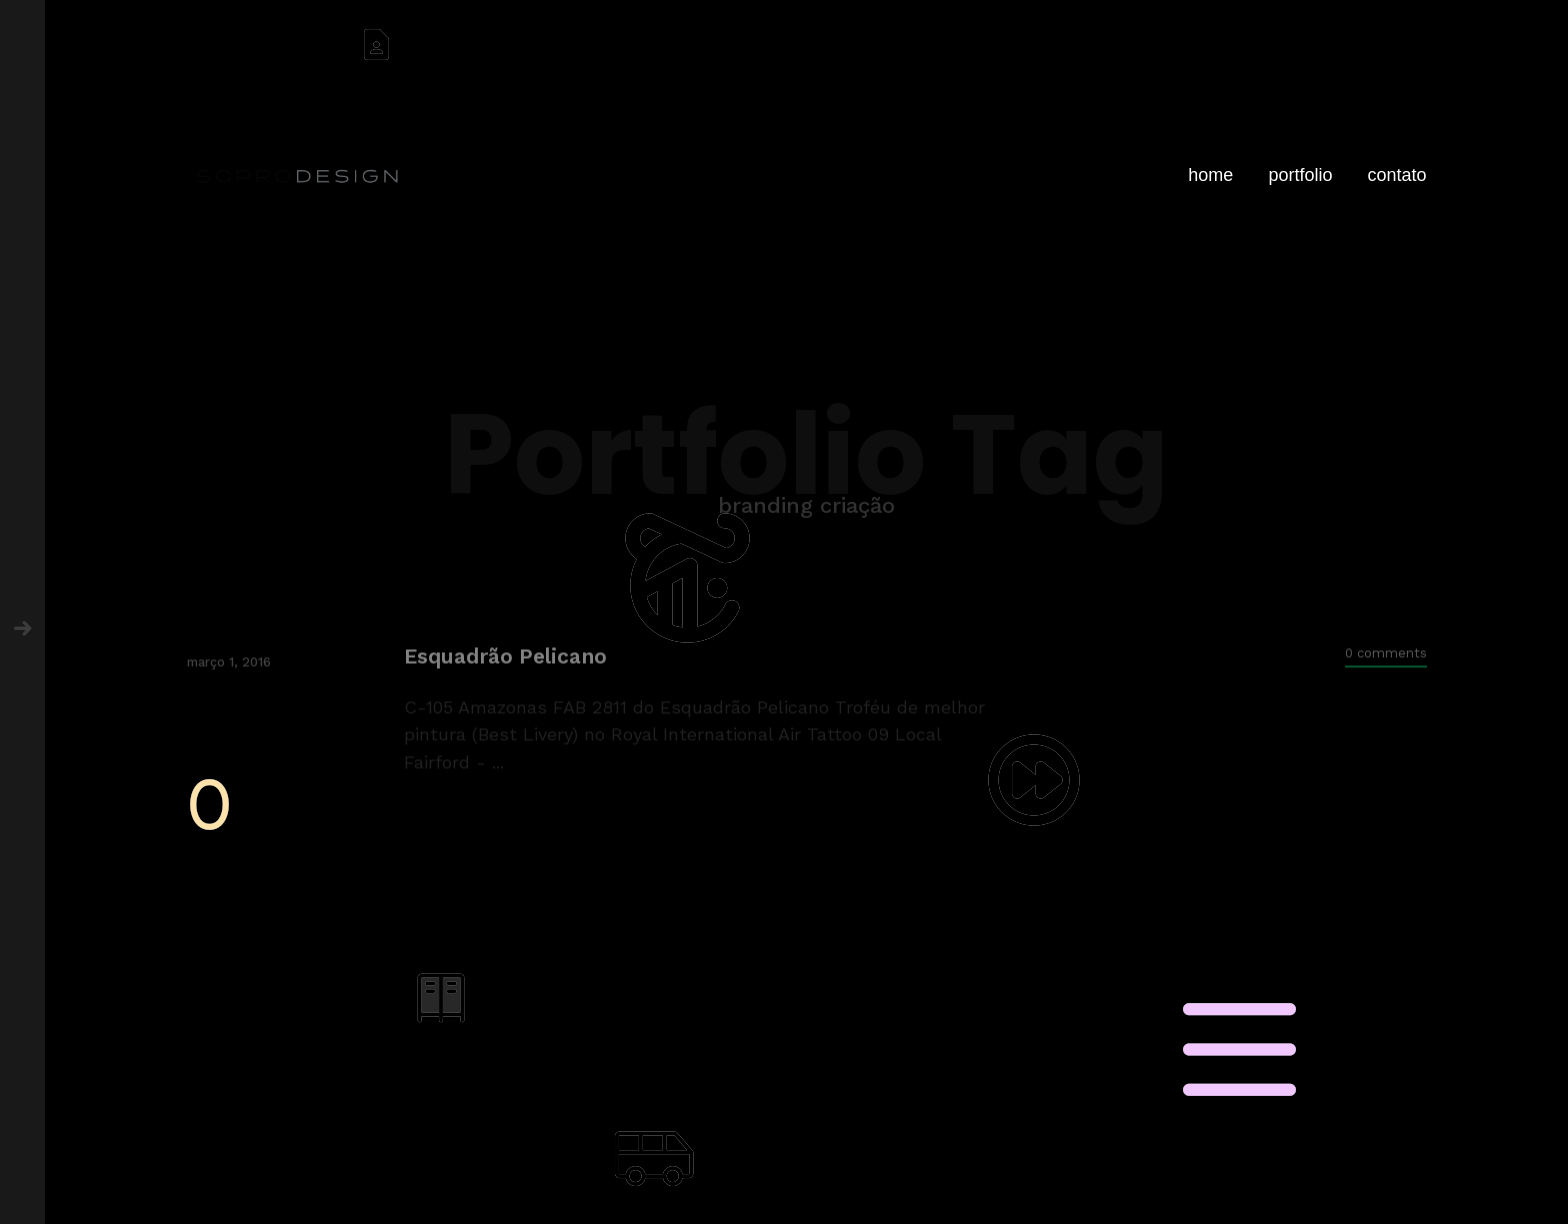  What do you see at coordinates (441, 997) in the screenshot?
I see `access storage lockers` at bounding box center [441, 997].